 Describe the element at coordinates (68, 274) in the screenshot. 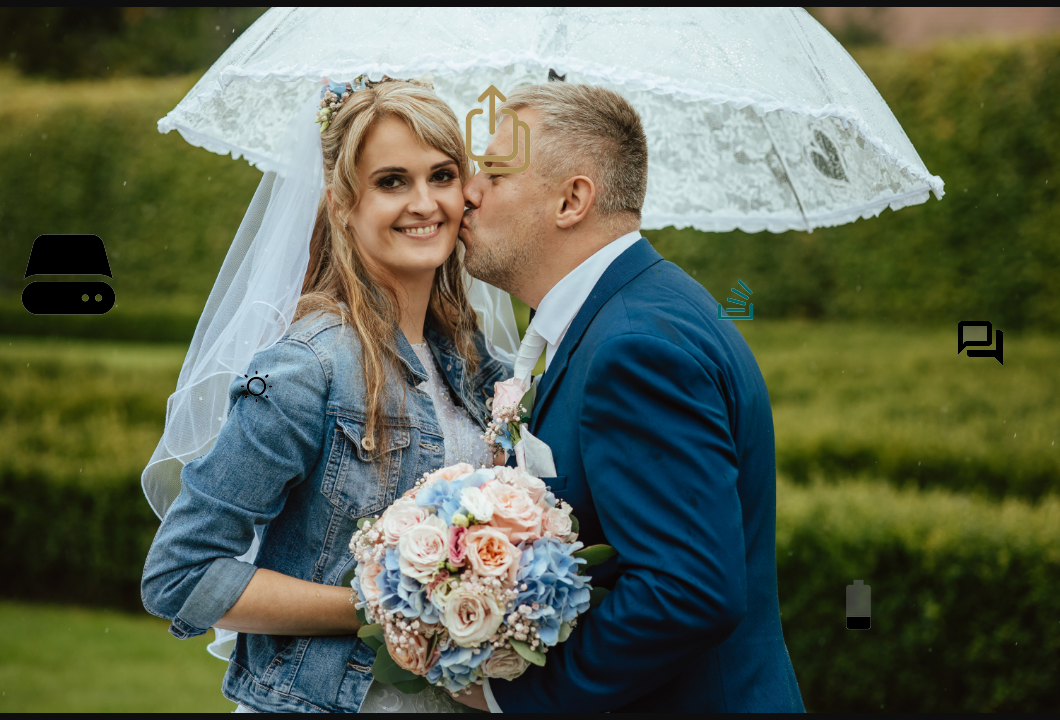

I see `access server settings` at that location.